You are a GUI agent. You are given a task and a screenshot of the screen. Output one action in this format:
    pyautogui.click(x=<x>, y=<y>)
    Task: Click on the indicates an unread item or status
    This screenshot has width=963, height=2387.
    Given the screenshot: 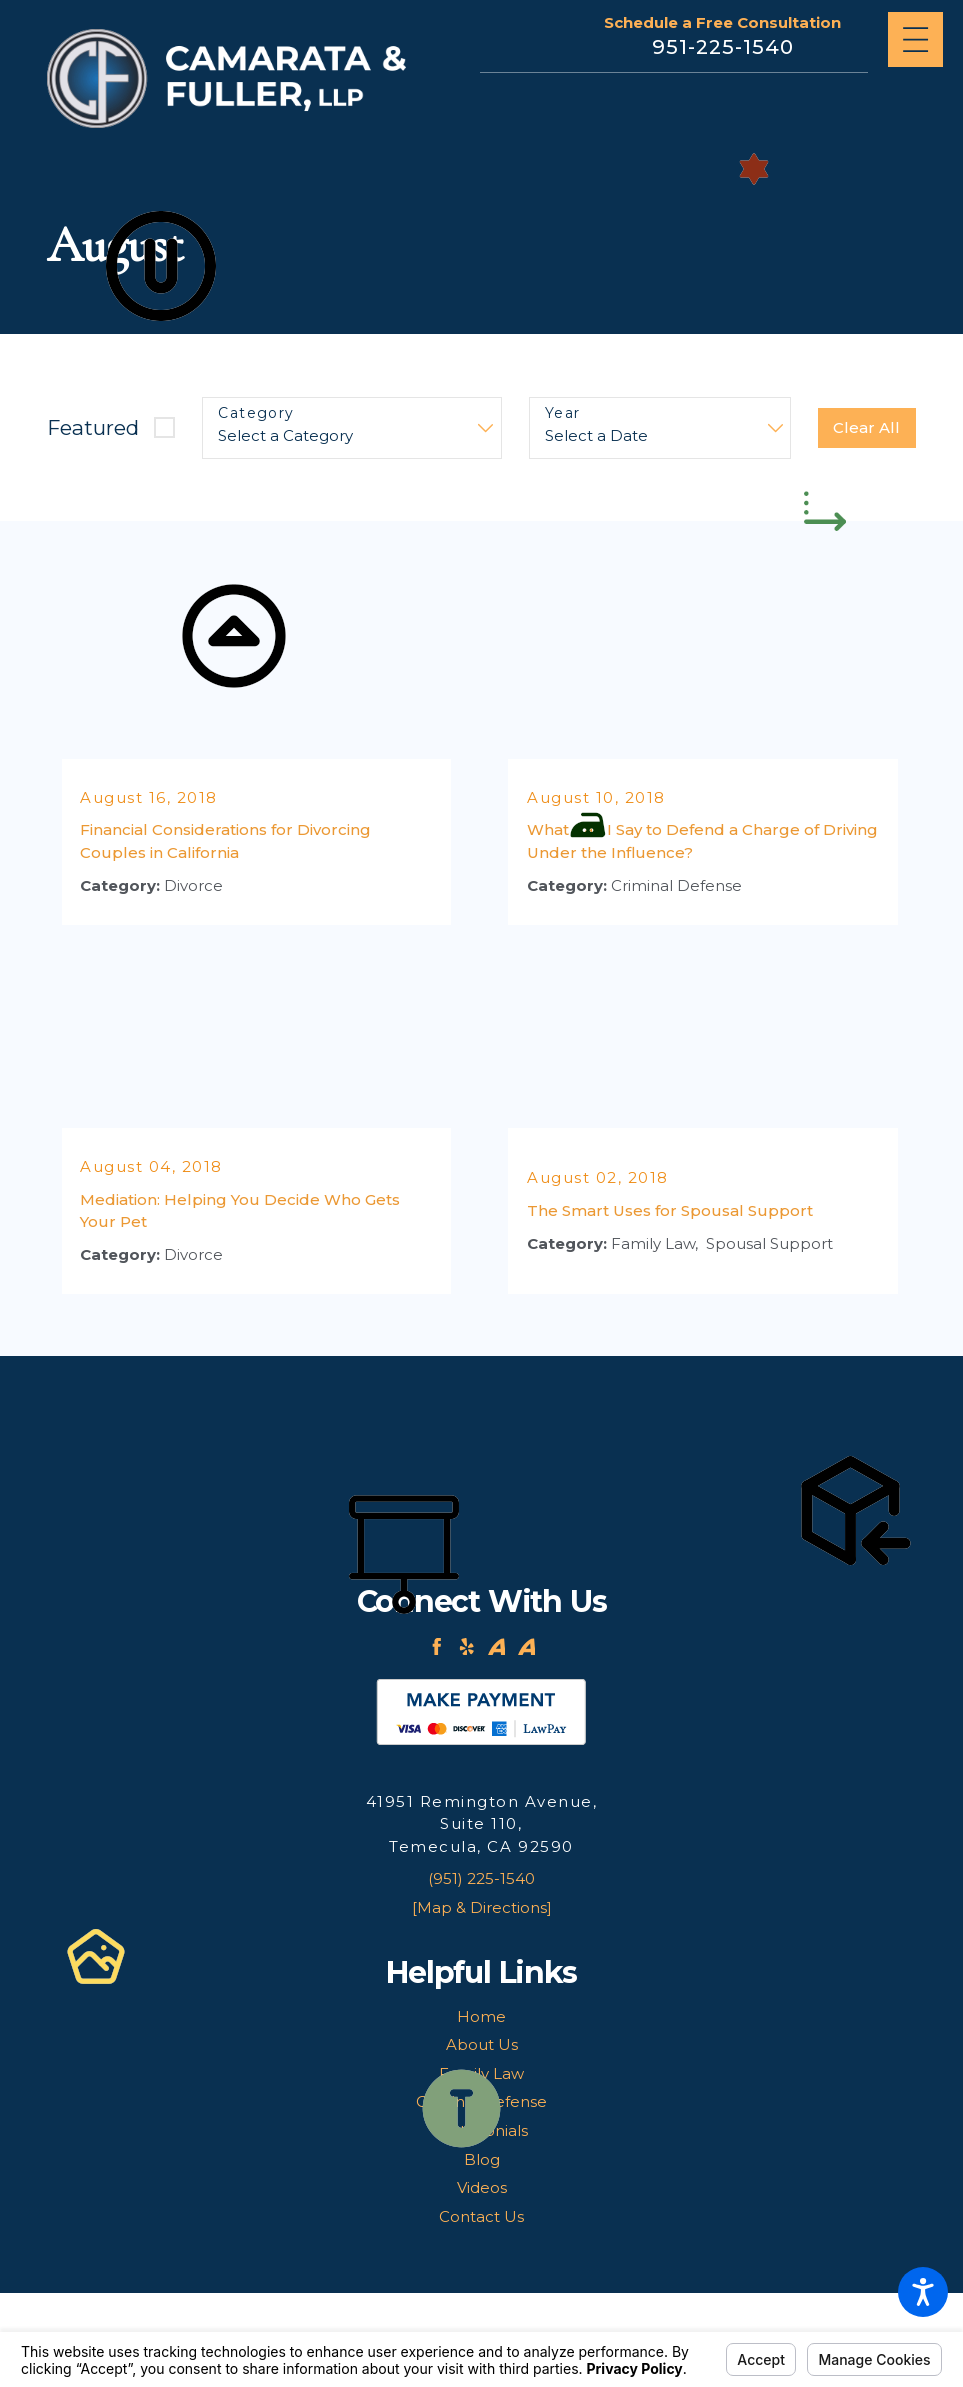 What is the action you would take?
    pyautogui.click(x=161, y=266)
    